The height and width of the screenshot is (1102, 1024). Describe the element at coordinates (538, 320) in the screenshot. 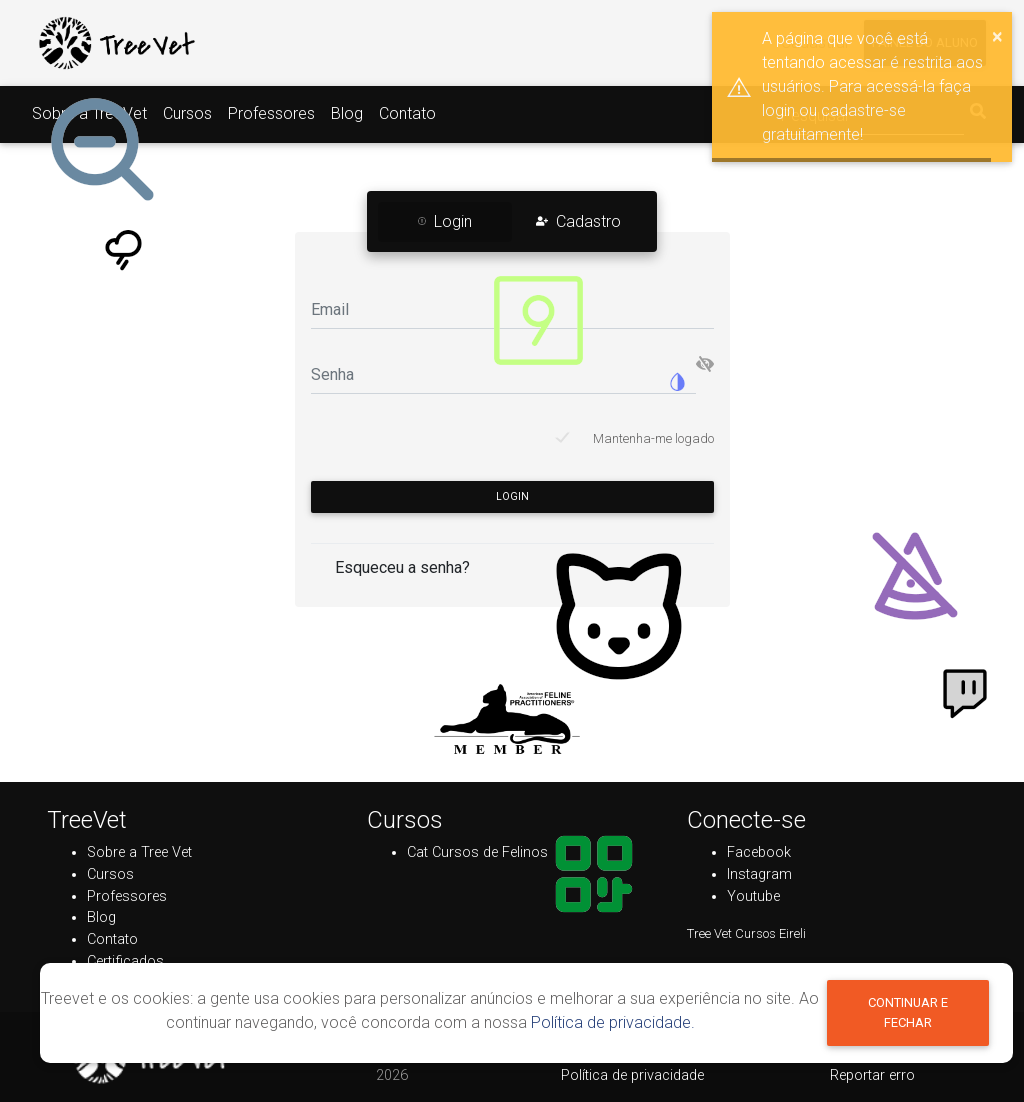

I see `select or input the number nine` at that location.